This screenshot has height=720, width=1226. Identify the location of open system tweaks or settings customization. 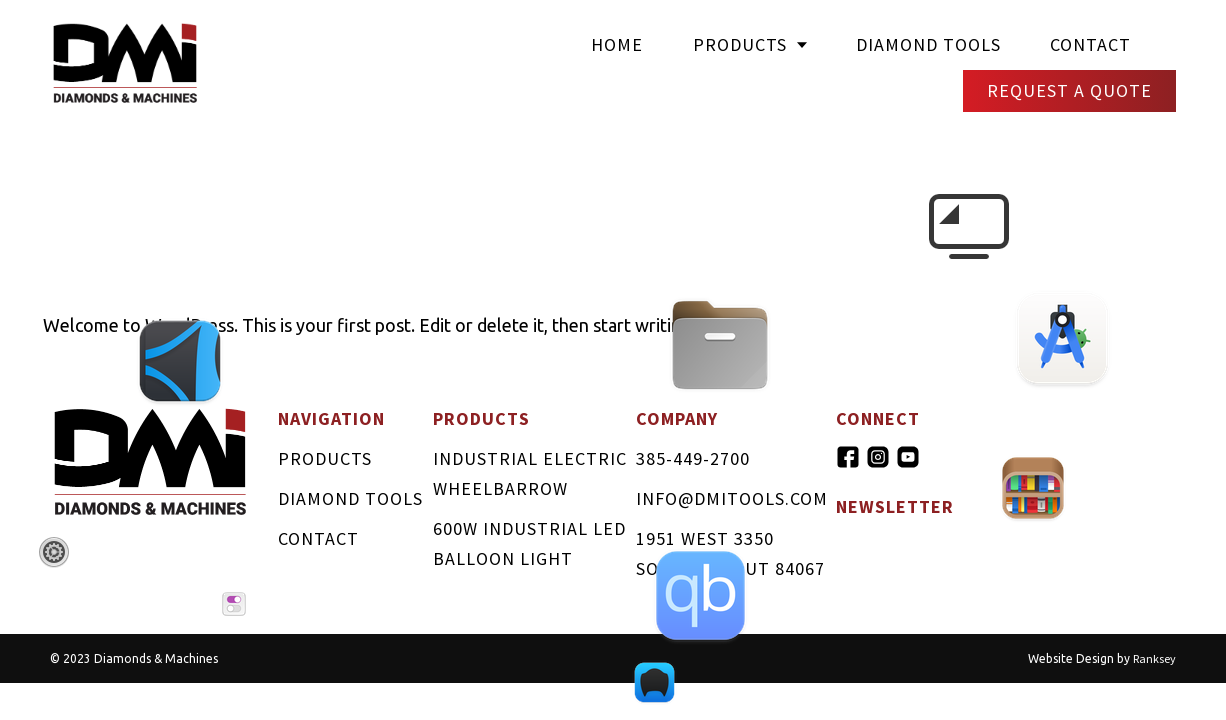
(234, 604).